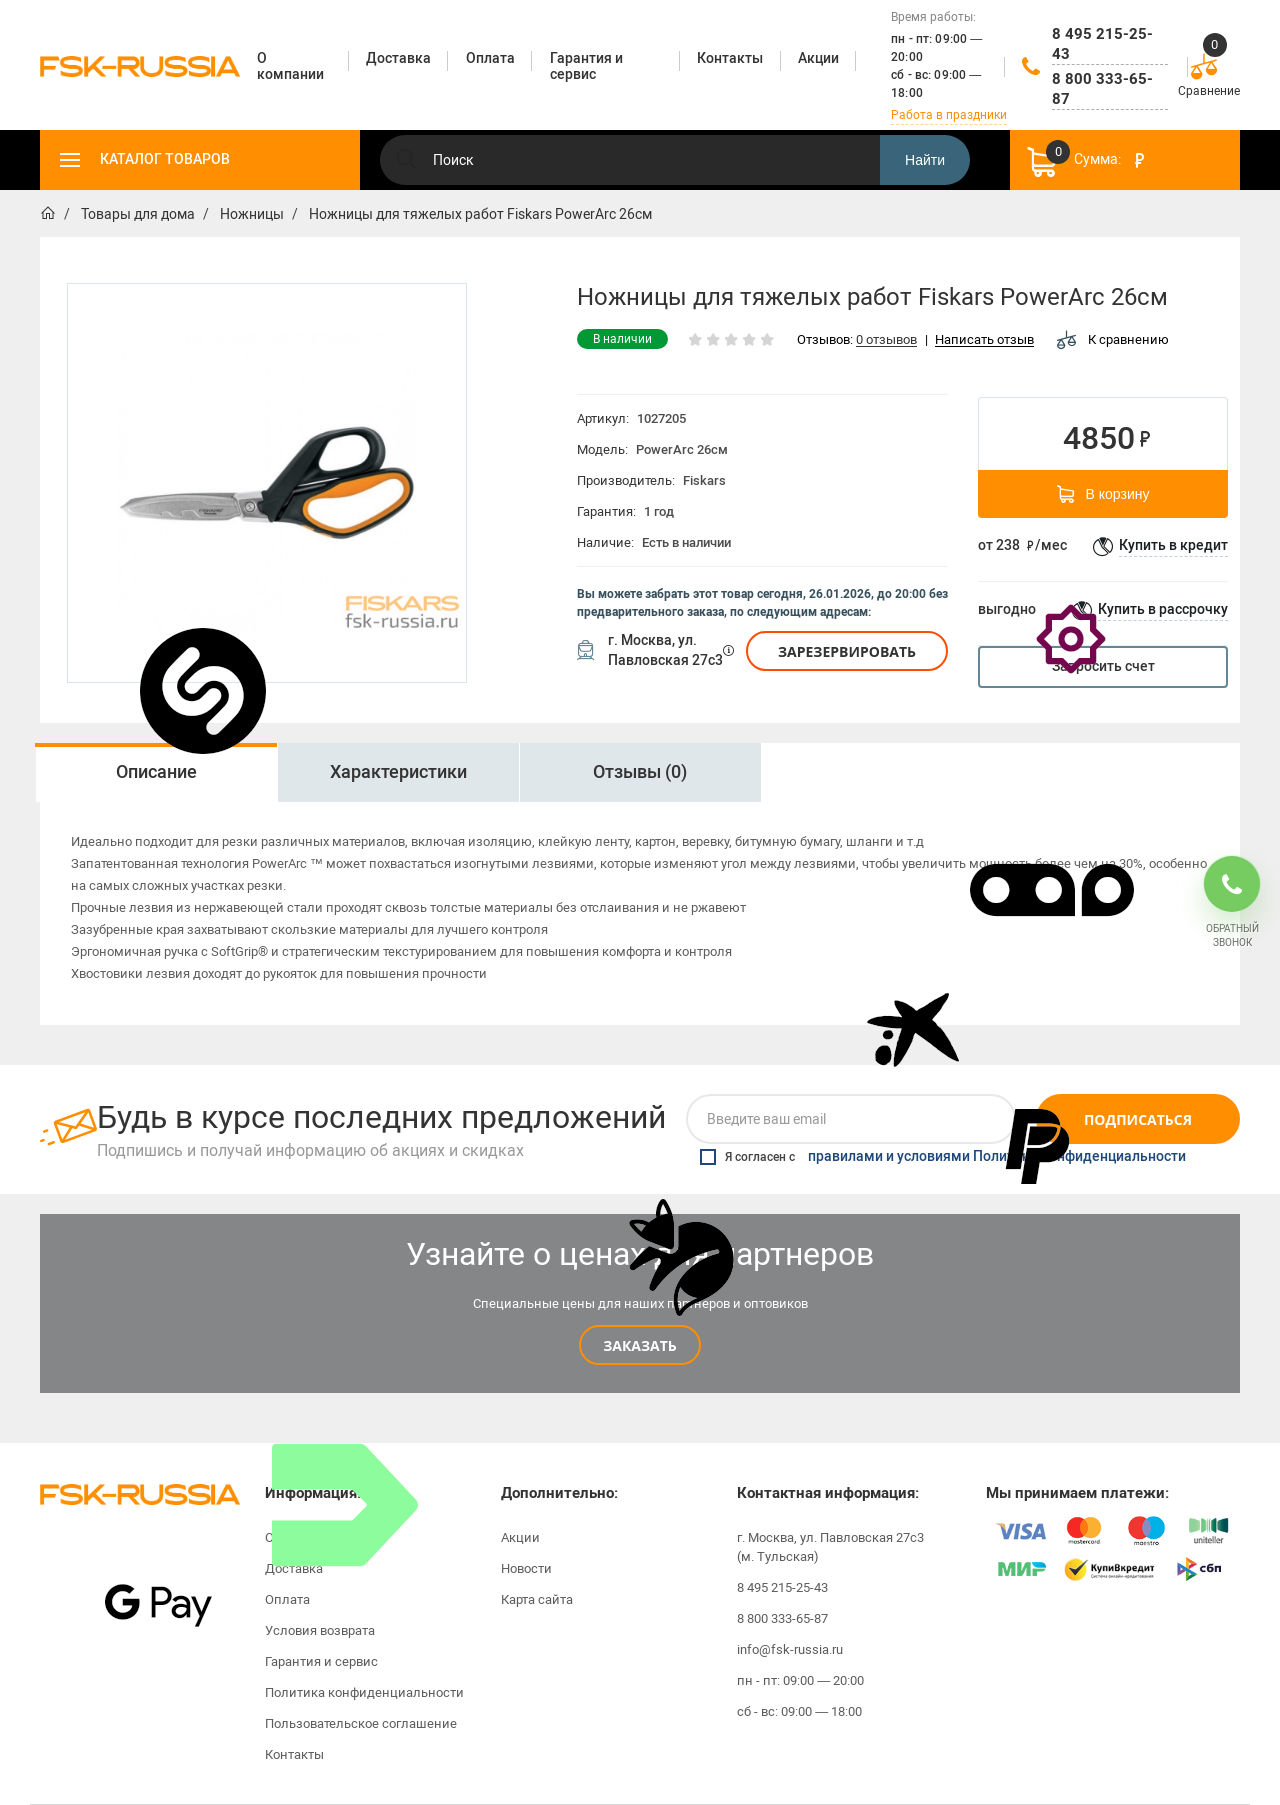 Image resolution: width=1280 pixels, height=1805 pixels. I want to click on visit the Thangs 3D model platform, so click(1052, 890).